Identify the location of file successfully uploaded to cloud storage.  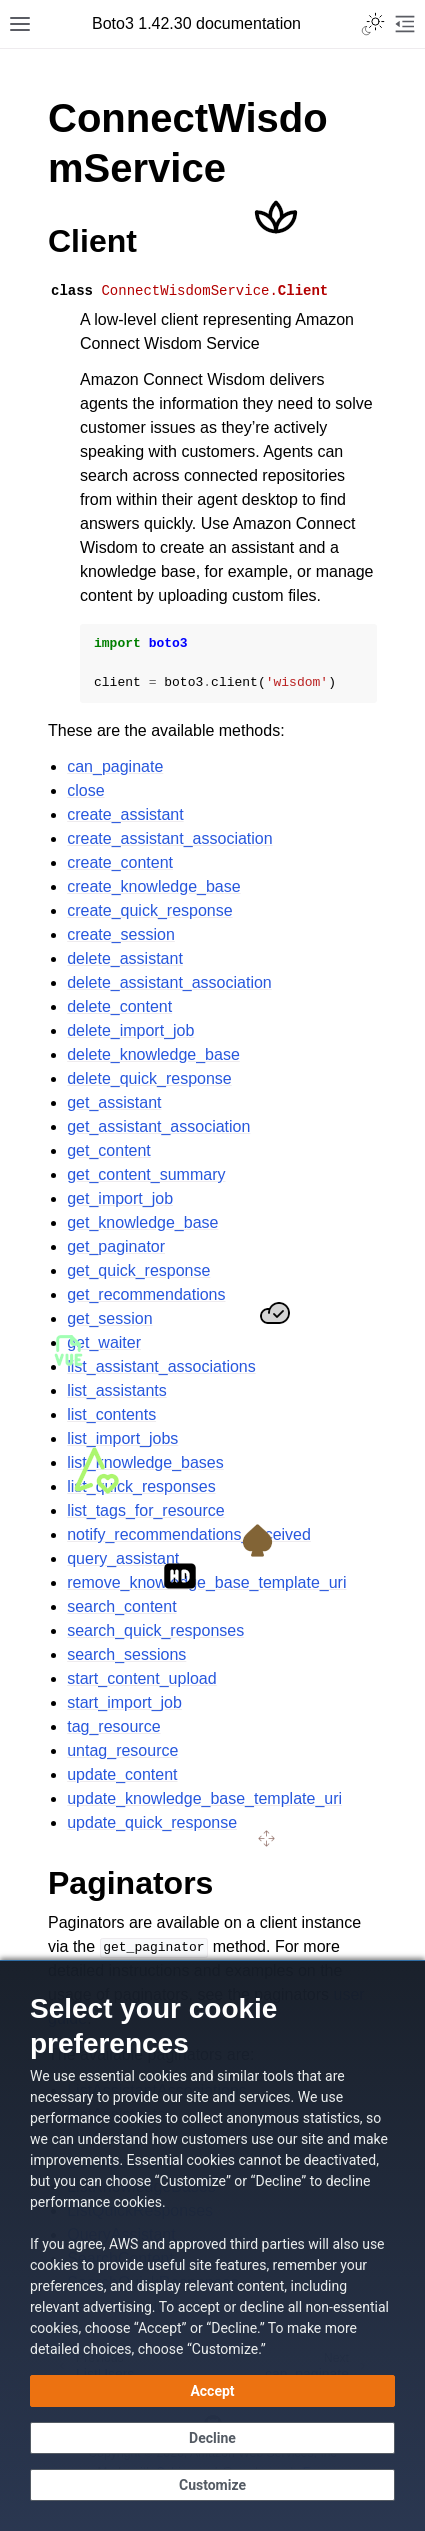
(275, 1313).